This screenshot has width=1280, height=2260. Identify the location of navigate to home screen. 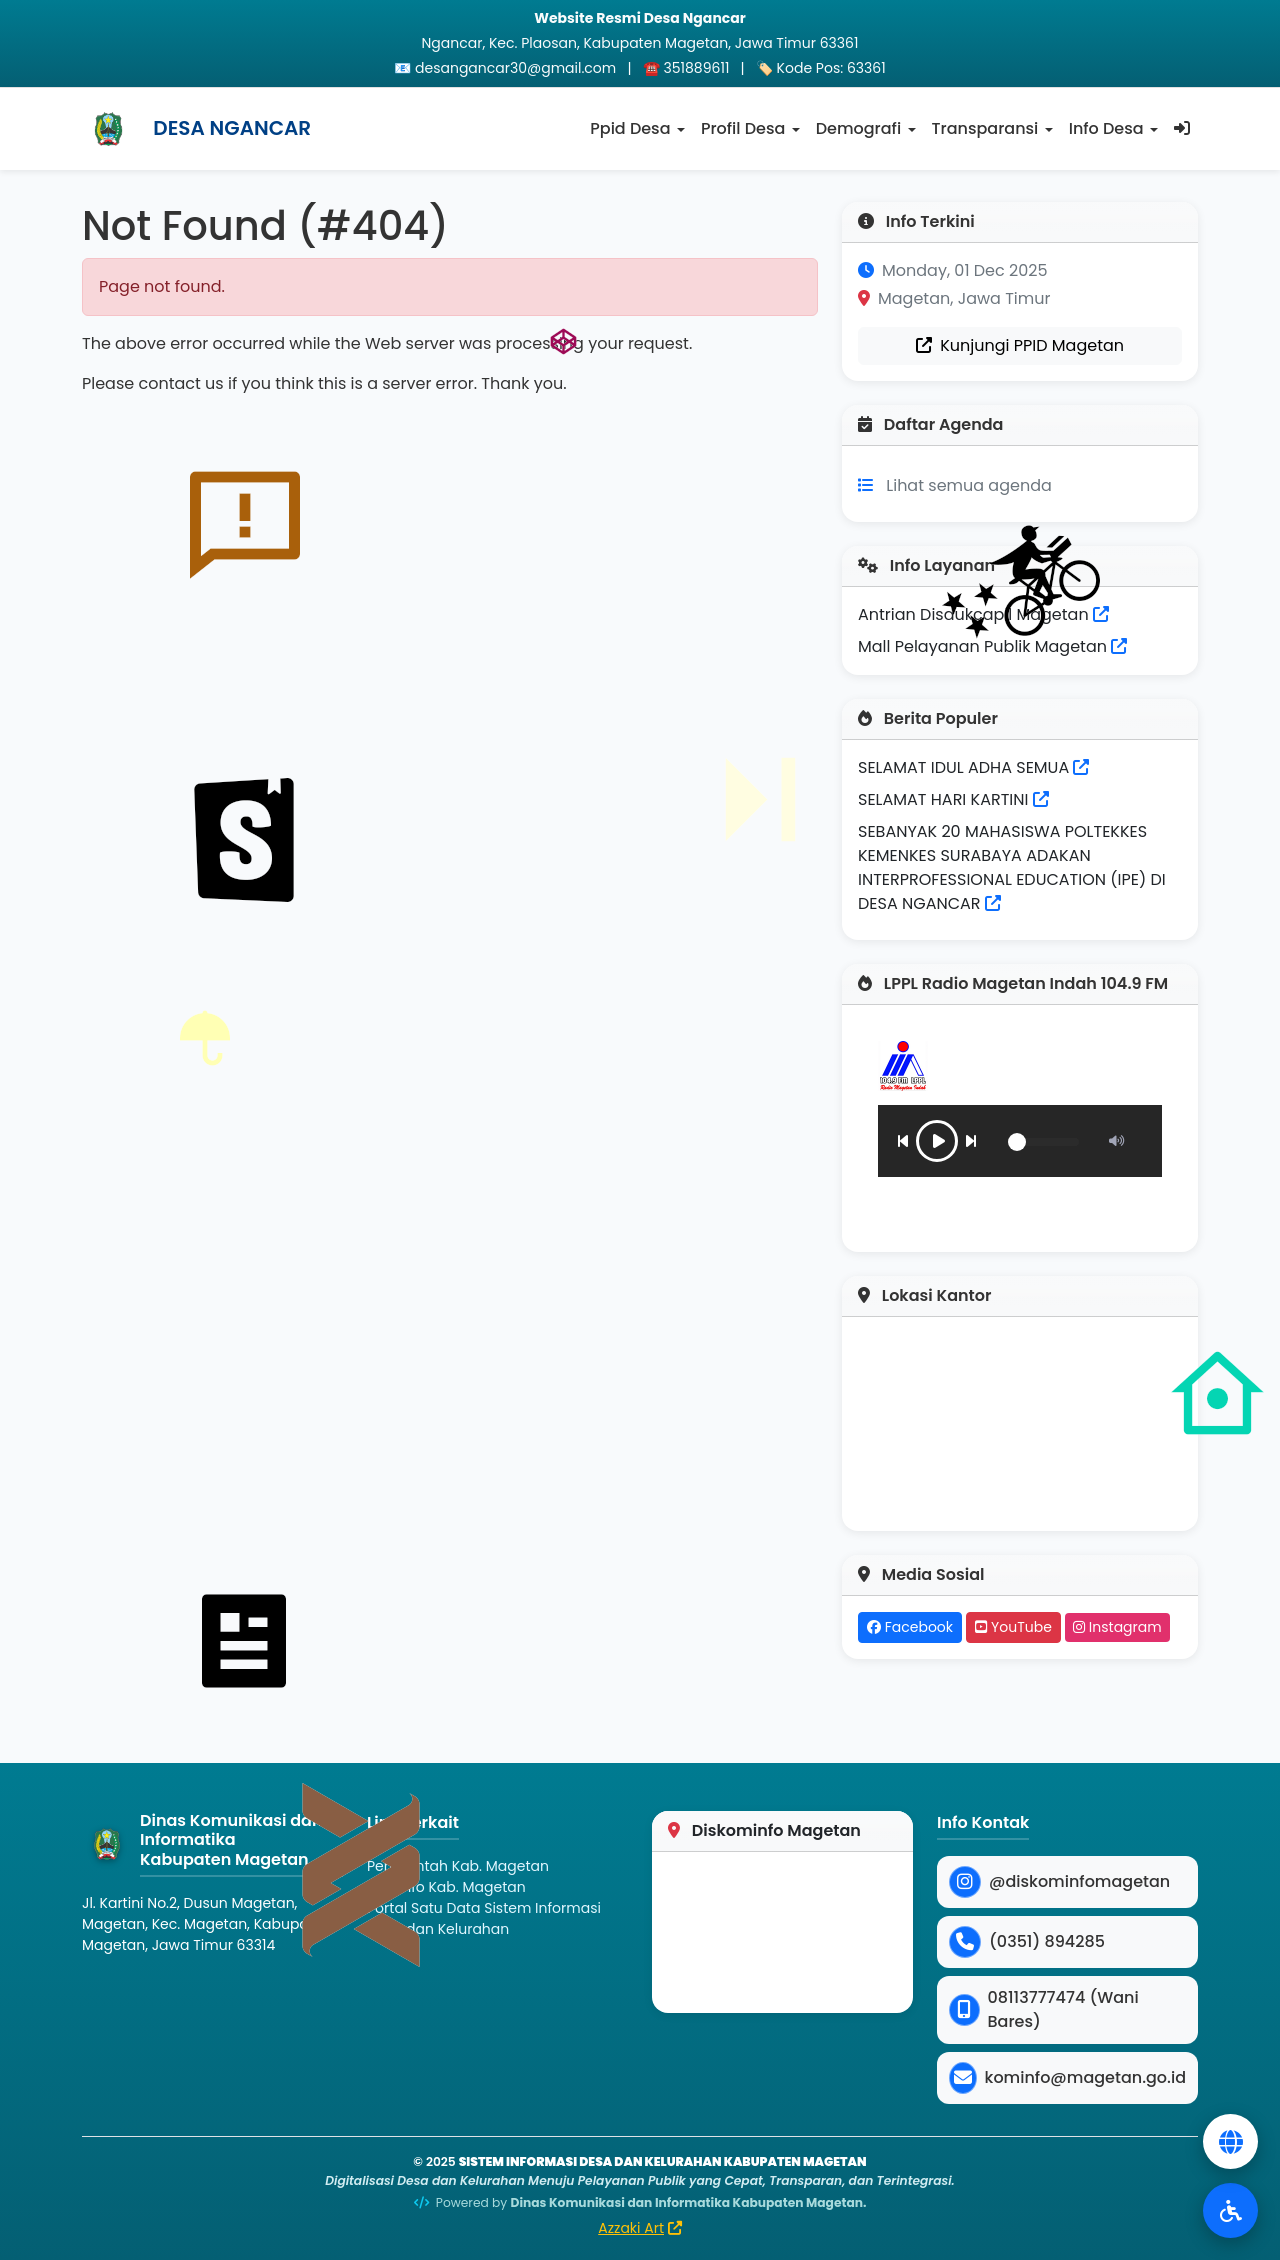
(1217, 1396).